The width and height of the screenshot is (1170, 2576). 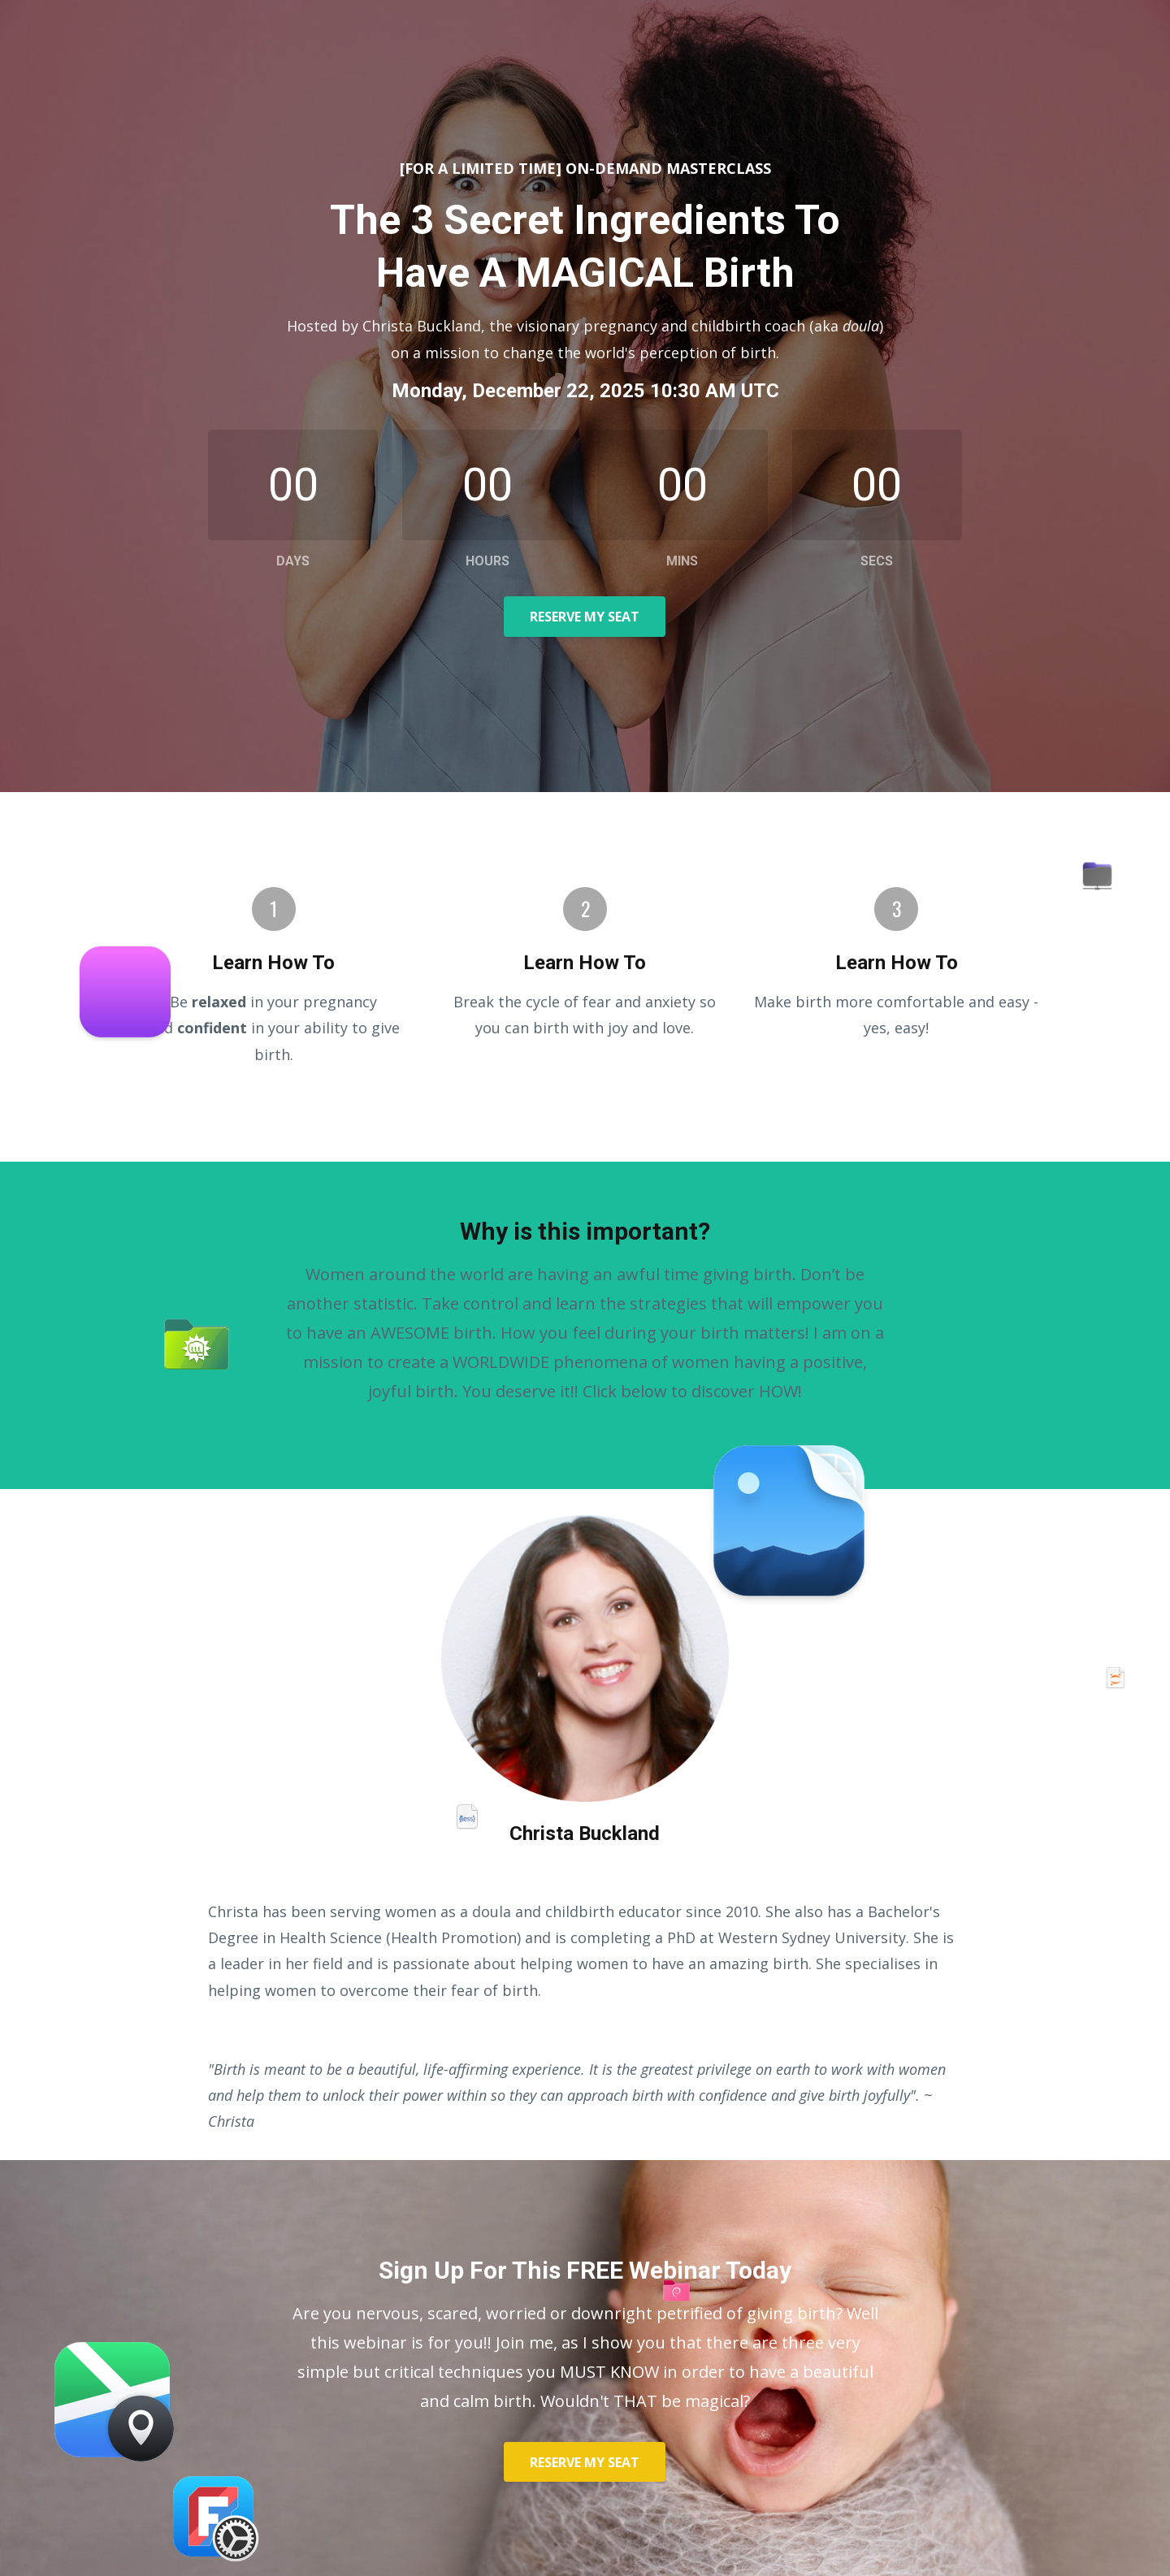 What do you see at coordinates (789, 1521) in the screenshot?
I see `open wallpaper settings` at bounding box center [789, 1521].